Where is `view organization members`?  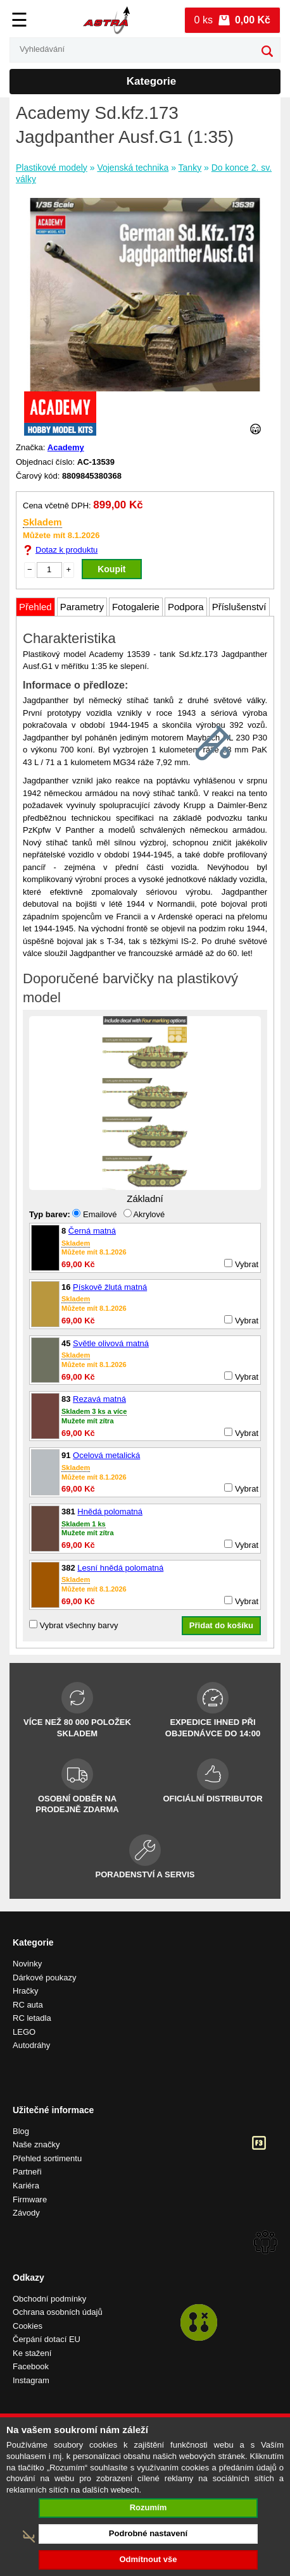
view organization members is located at coordinates (265, 2242).